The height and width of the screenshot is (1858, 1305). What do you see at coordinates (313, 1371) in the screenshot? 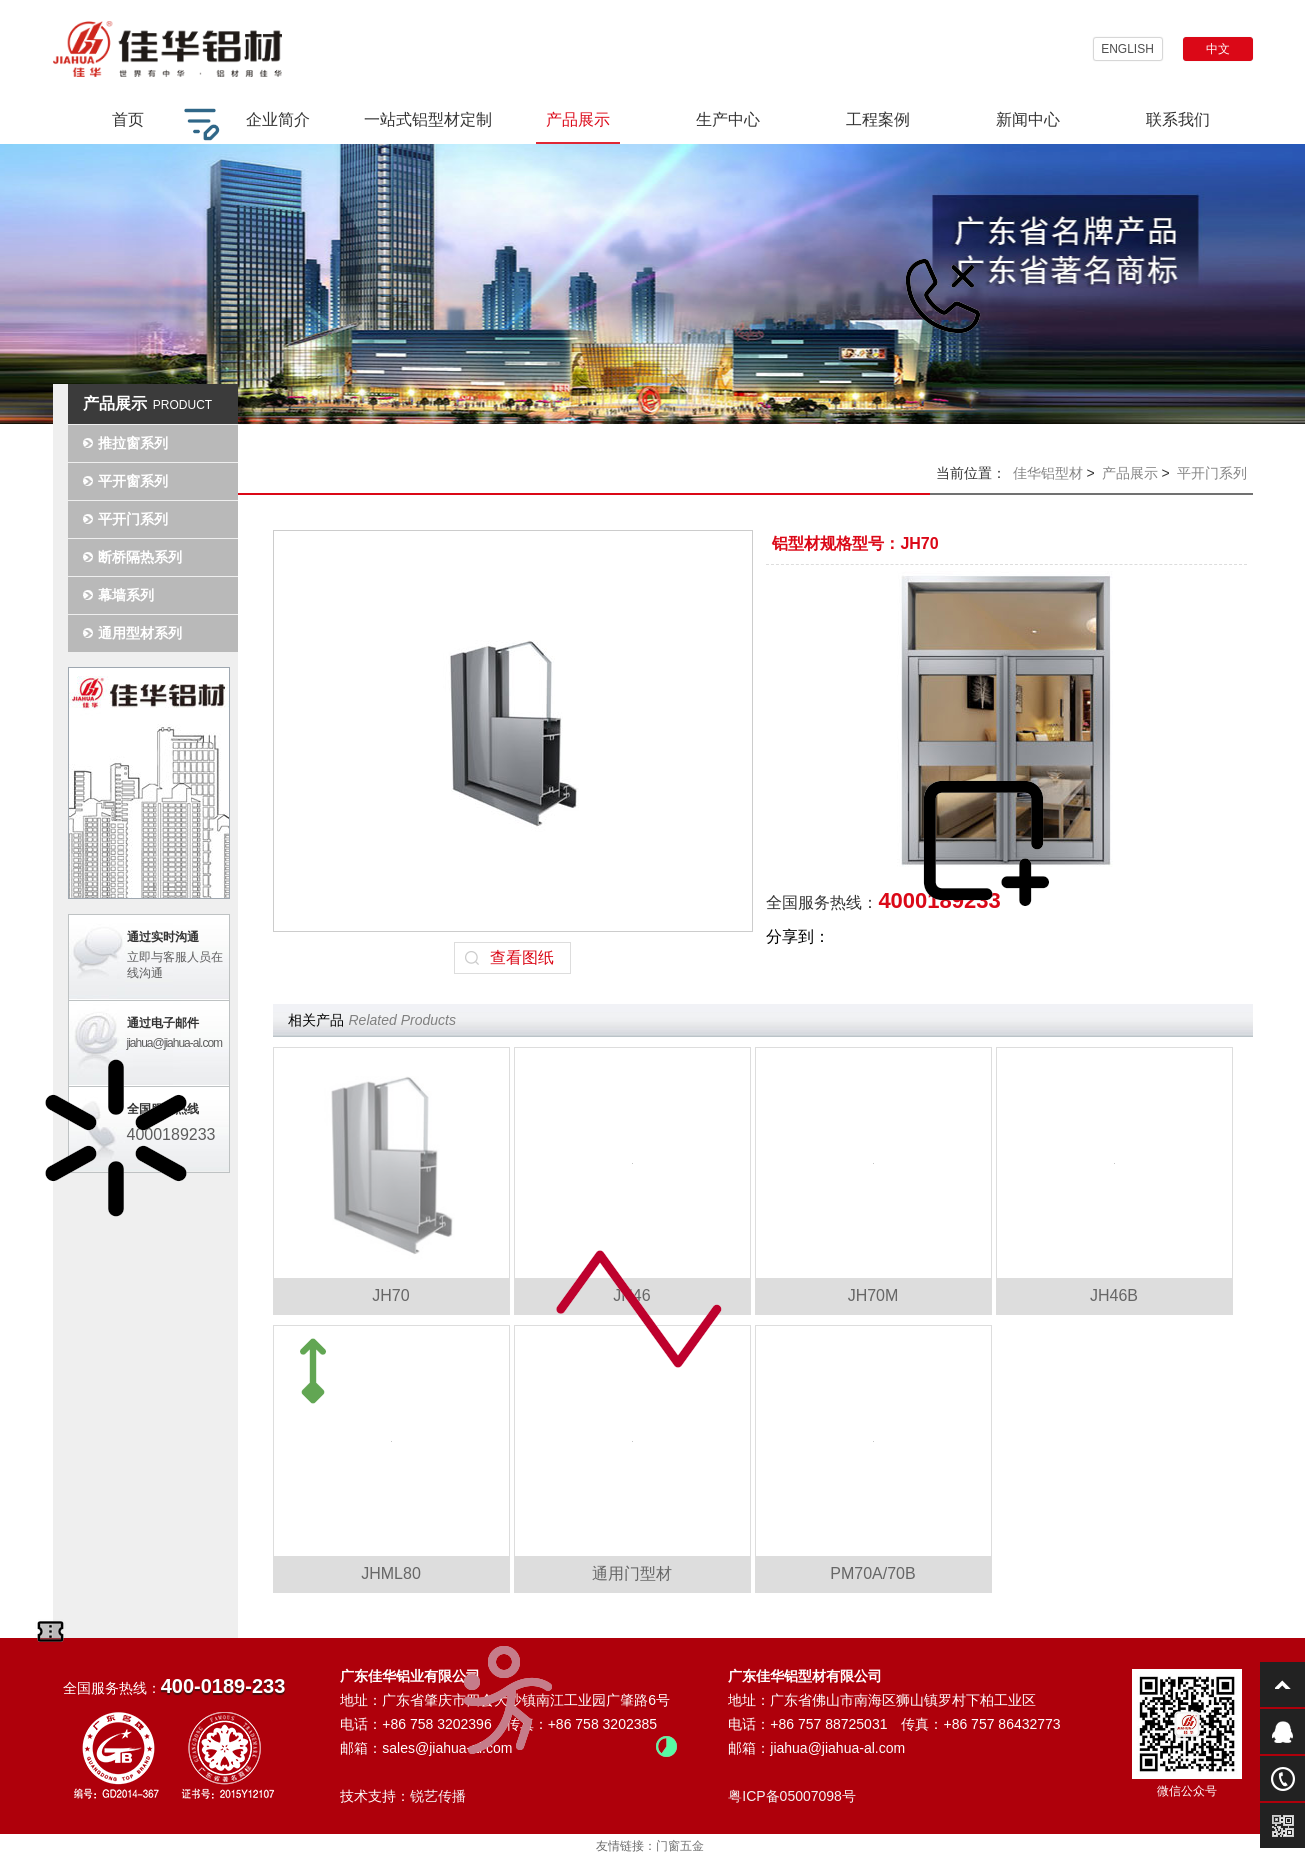
I see `move item to top priority` at bounding box center [313, 1371].